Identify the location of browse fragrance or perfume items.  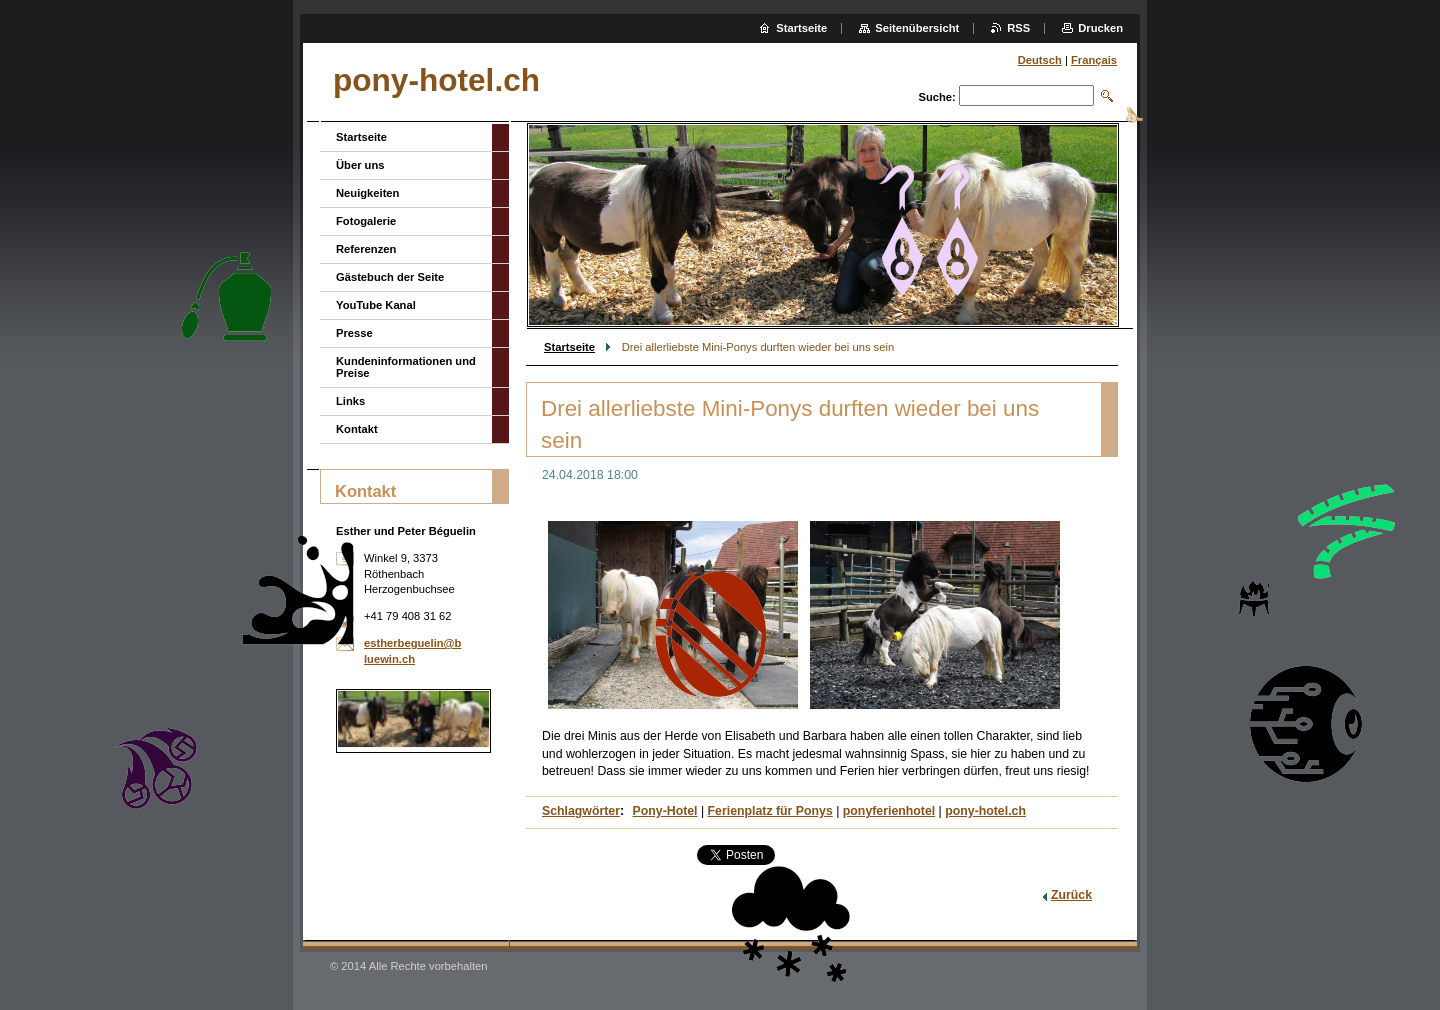
(226, 296).